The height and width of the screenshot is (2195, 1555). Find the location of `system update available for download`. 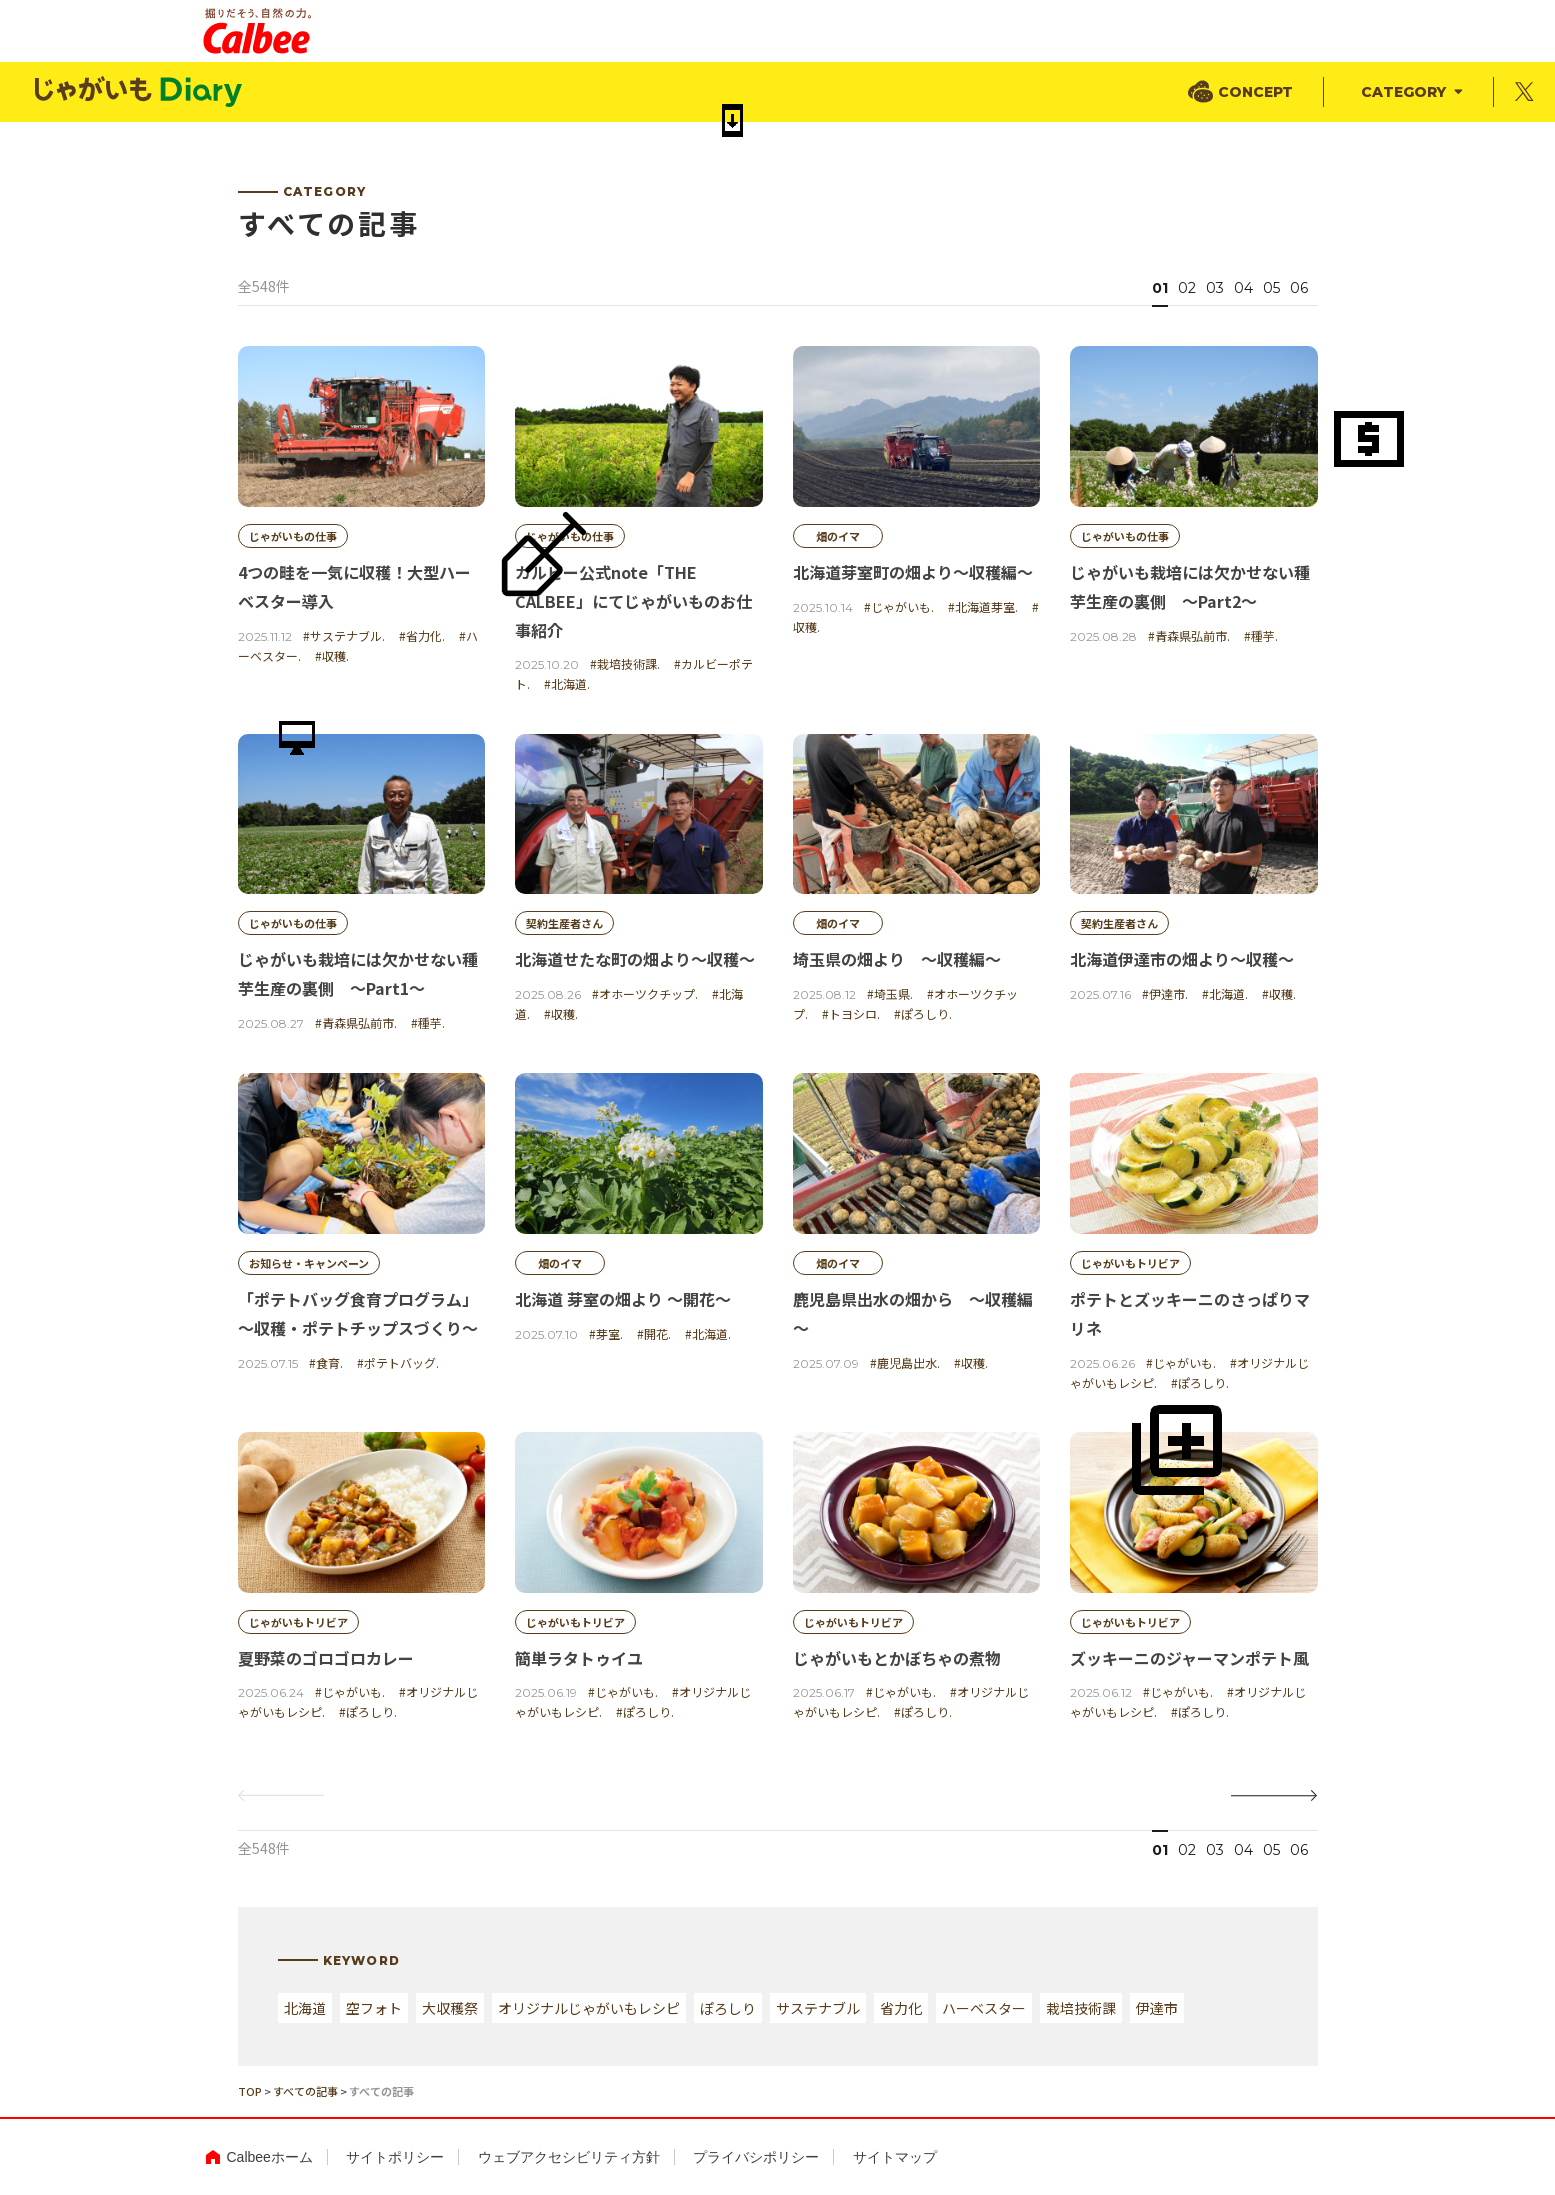

system update available for download is located at coordinates (732, 120).